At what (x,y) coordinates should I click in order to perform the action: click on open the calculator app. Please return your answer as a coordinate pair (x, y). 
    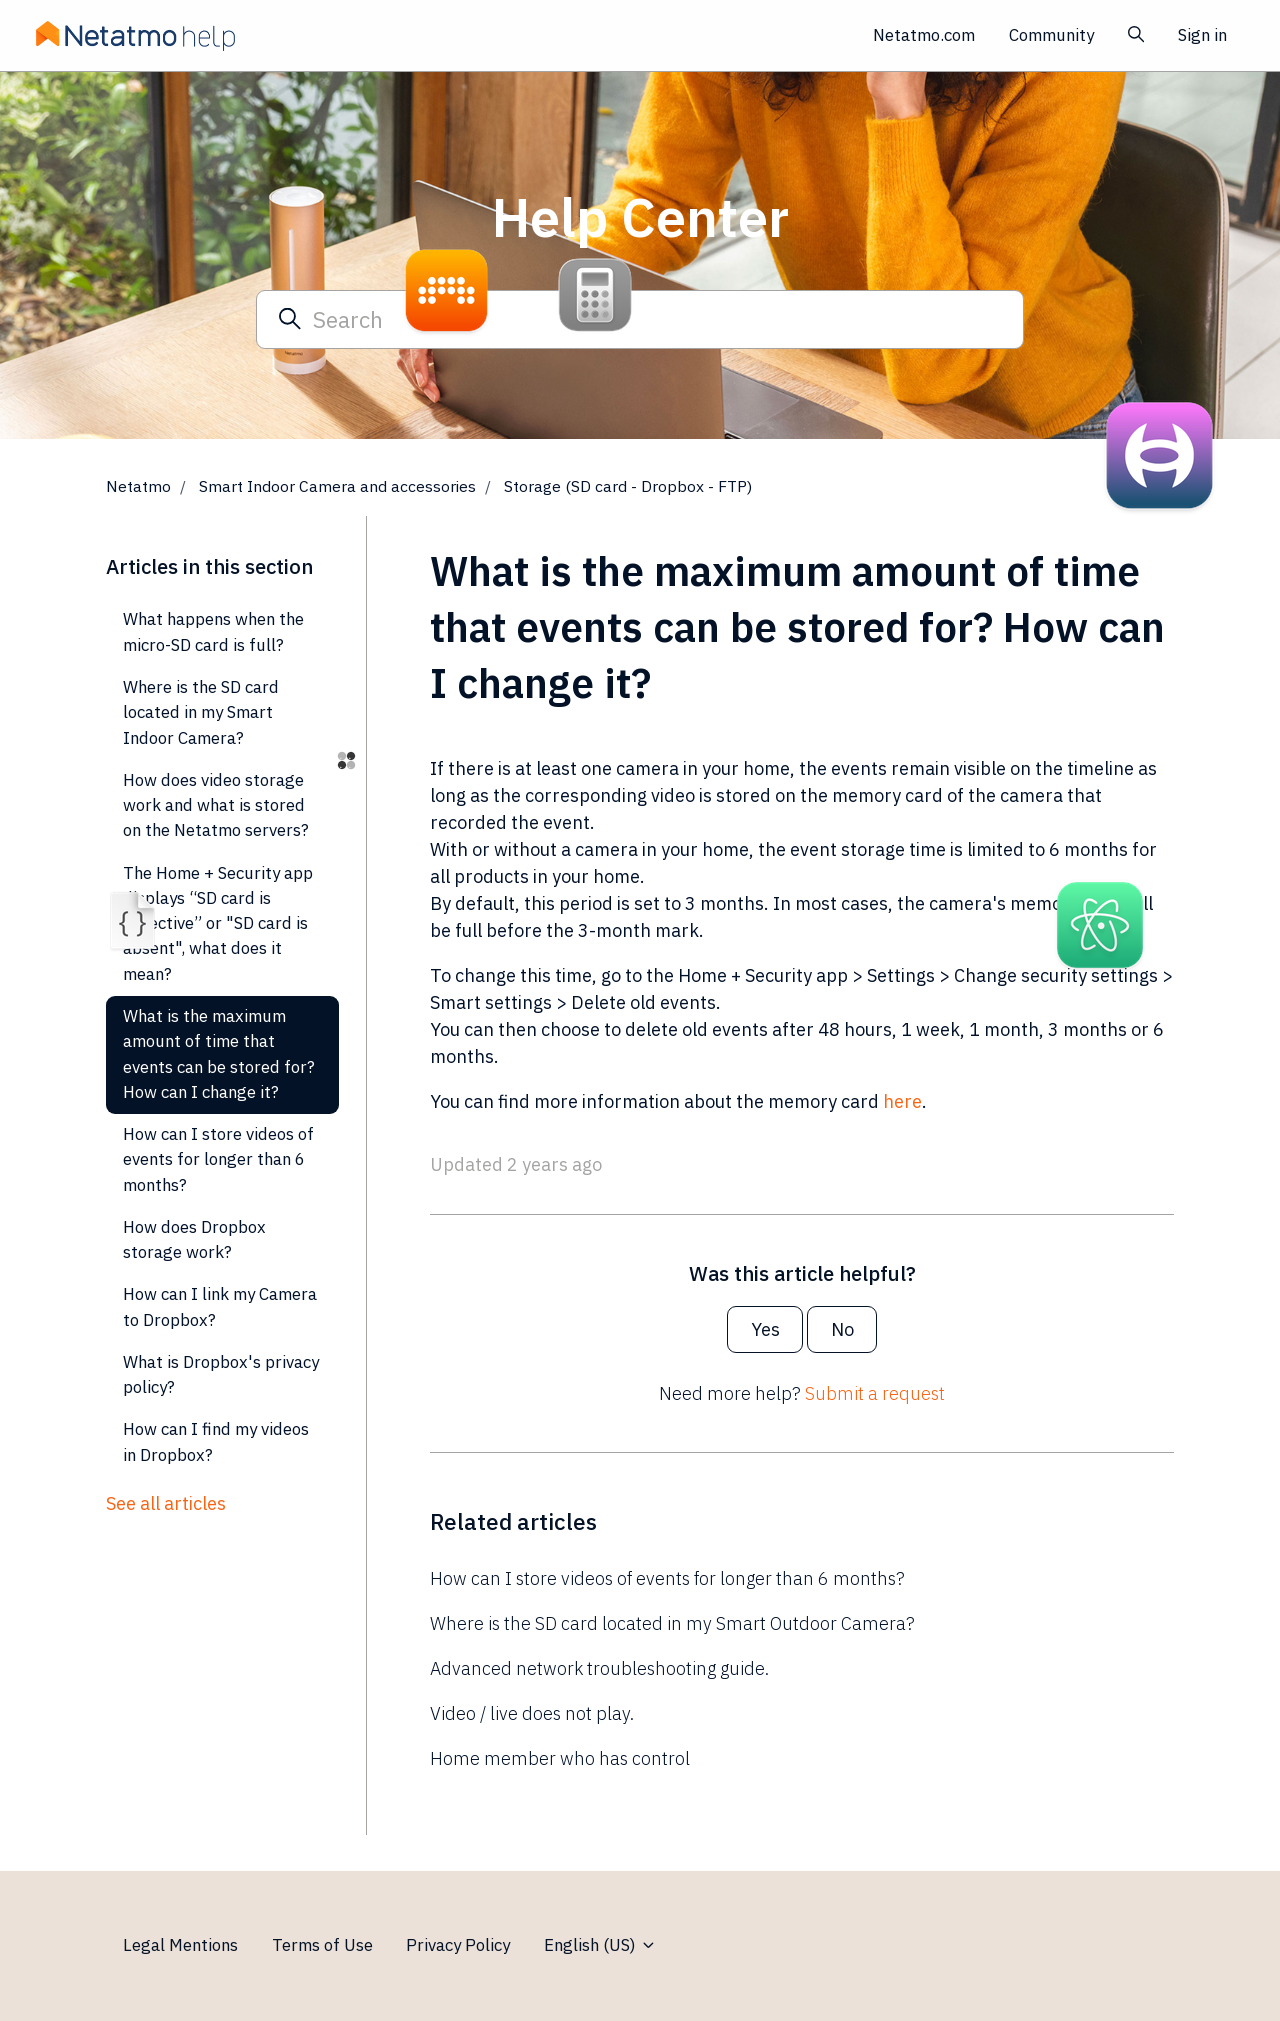
    Looking at the image, I should click on (595, 295).